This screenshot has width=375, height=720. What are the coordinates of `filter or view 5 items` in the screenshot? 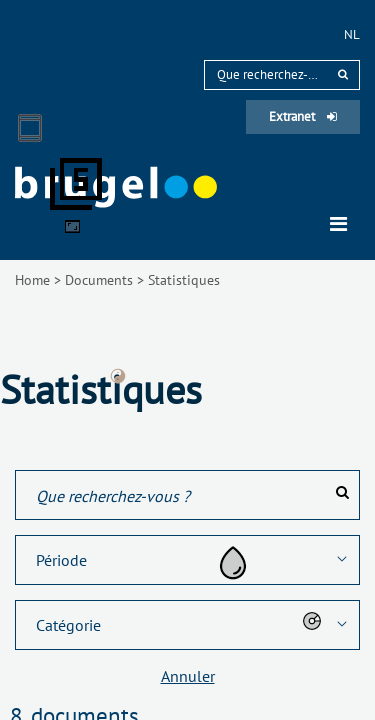 It's located at (76, 184).